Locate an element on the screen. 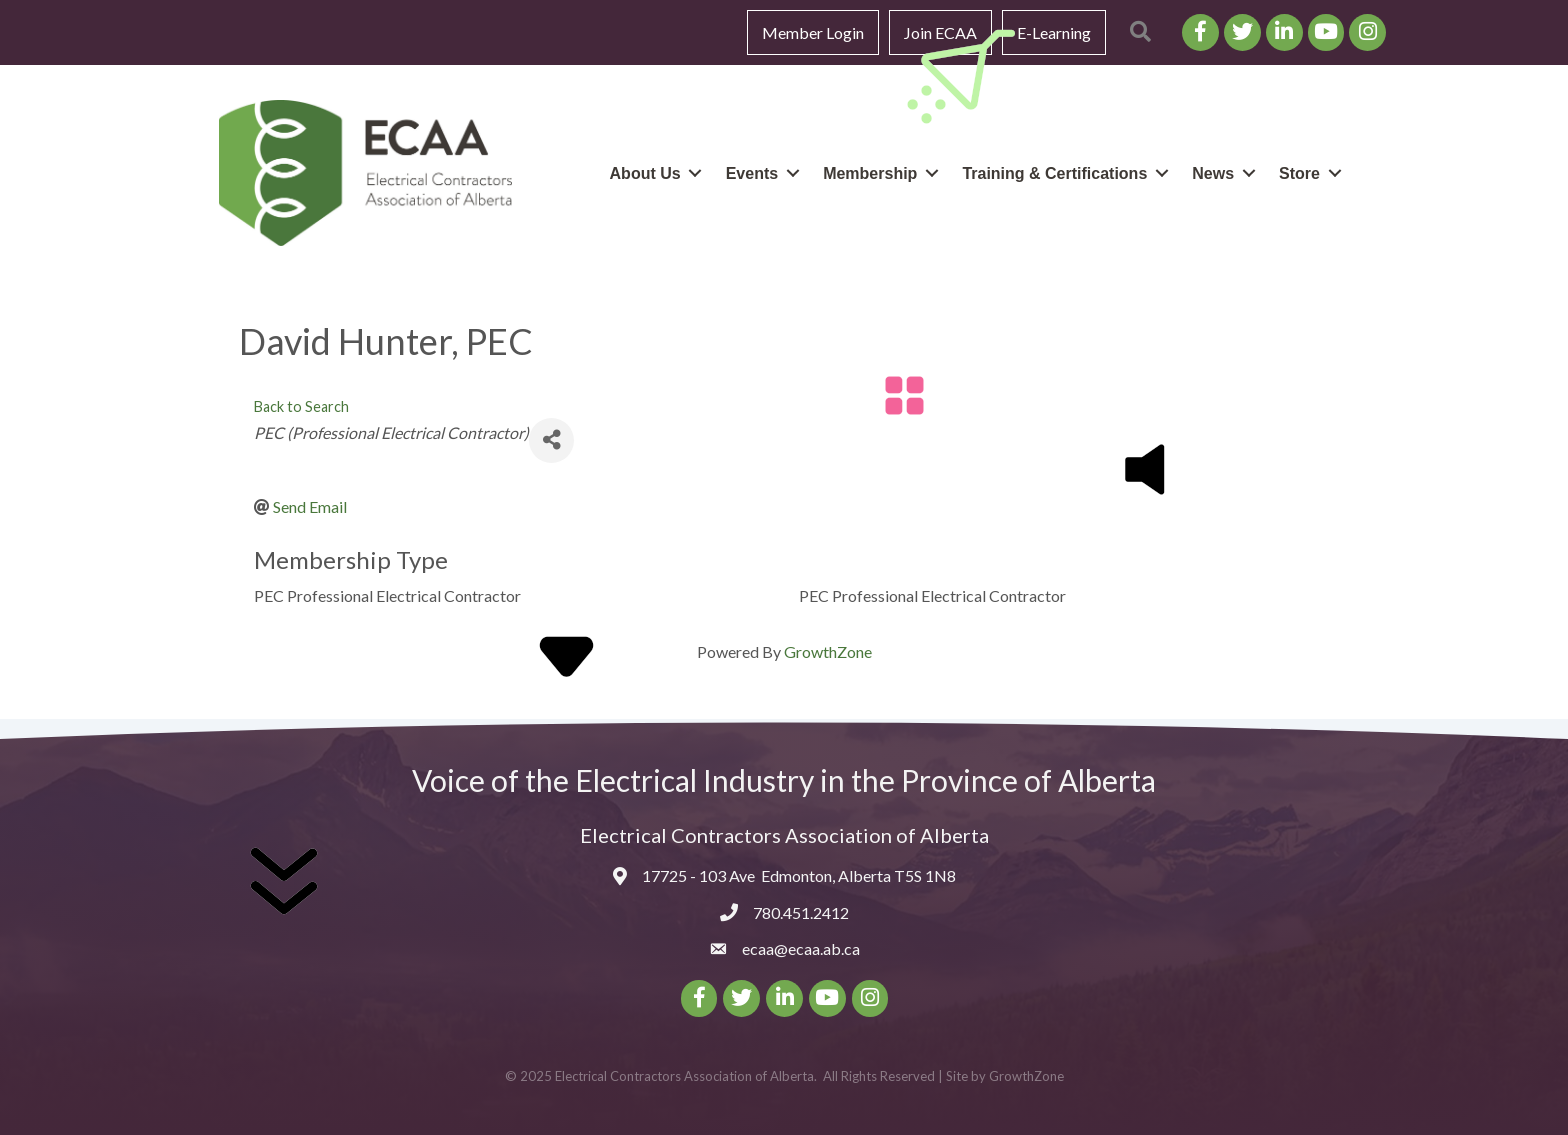 This screenshot has width=1568, height=1135. view items in grid layout is located at coordinates (904, 395).